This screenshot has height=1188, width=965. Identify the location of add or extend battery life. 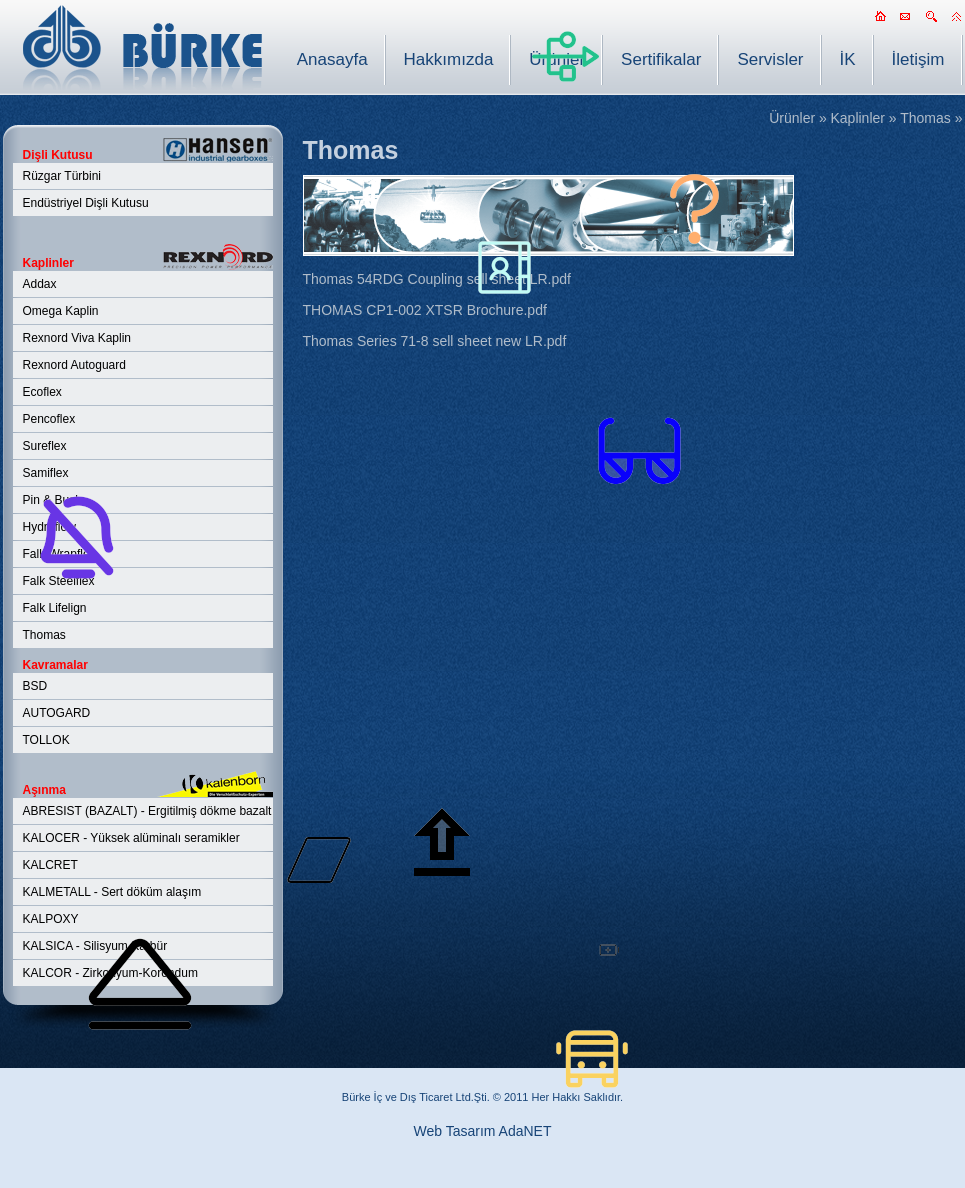
(609, 950).